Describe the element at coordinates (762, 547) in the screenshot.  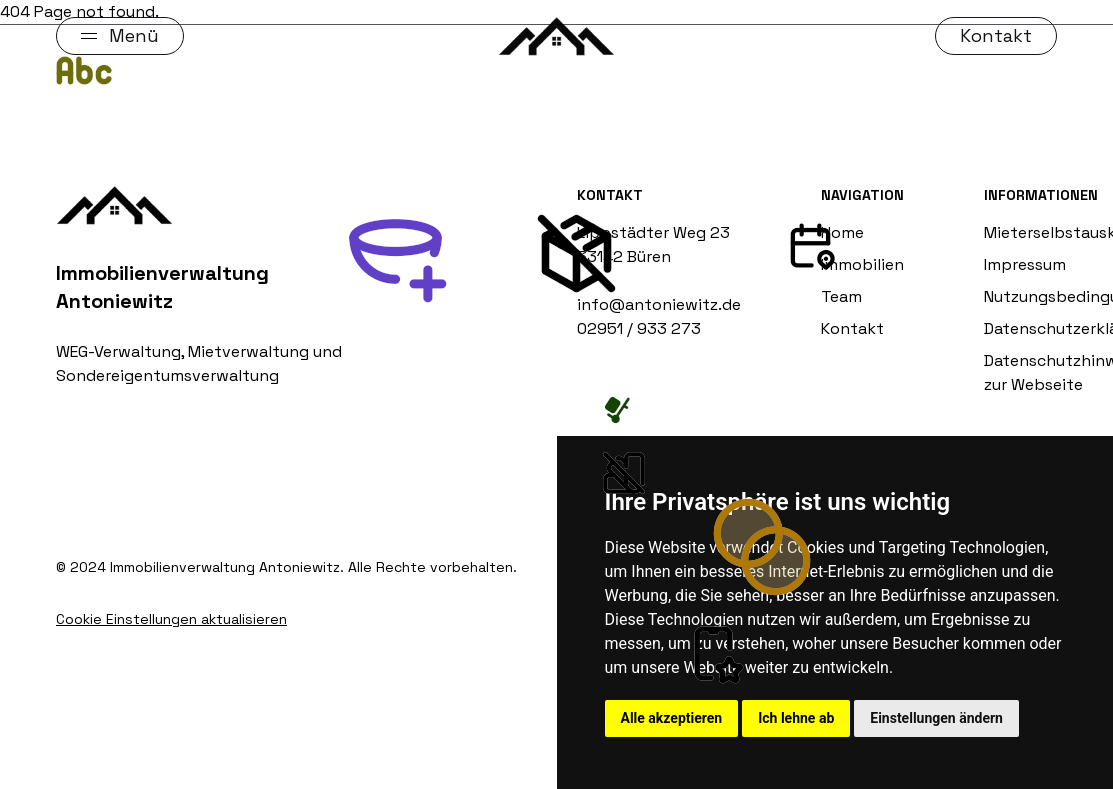
I see `exclude overlapping elements from selection` at that location.